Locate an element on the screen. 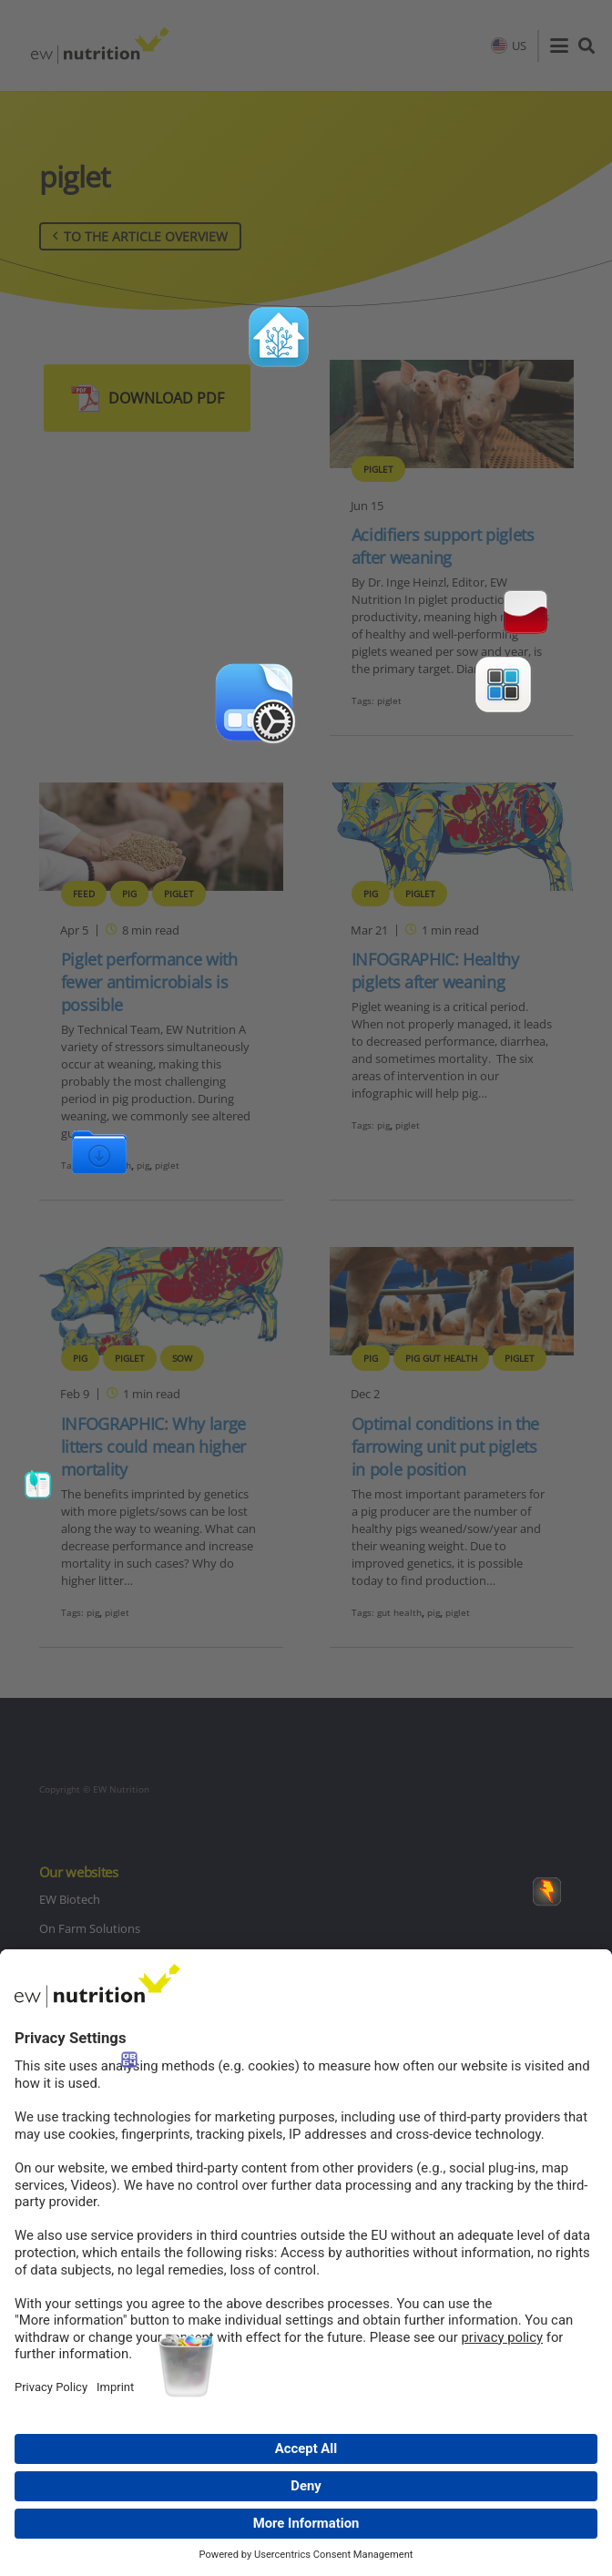 This screenshot has width=612, height=2576. open wine compatibility layer application is located at coordinates (525, 612).